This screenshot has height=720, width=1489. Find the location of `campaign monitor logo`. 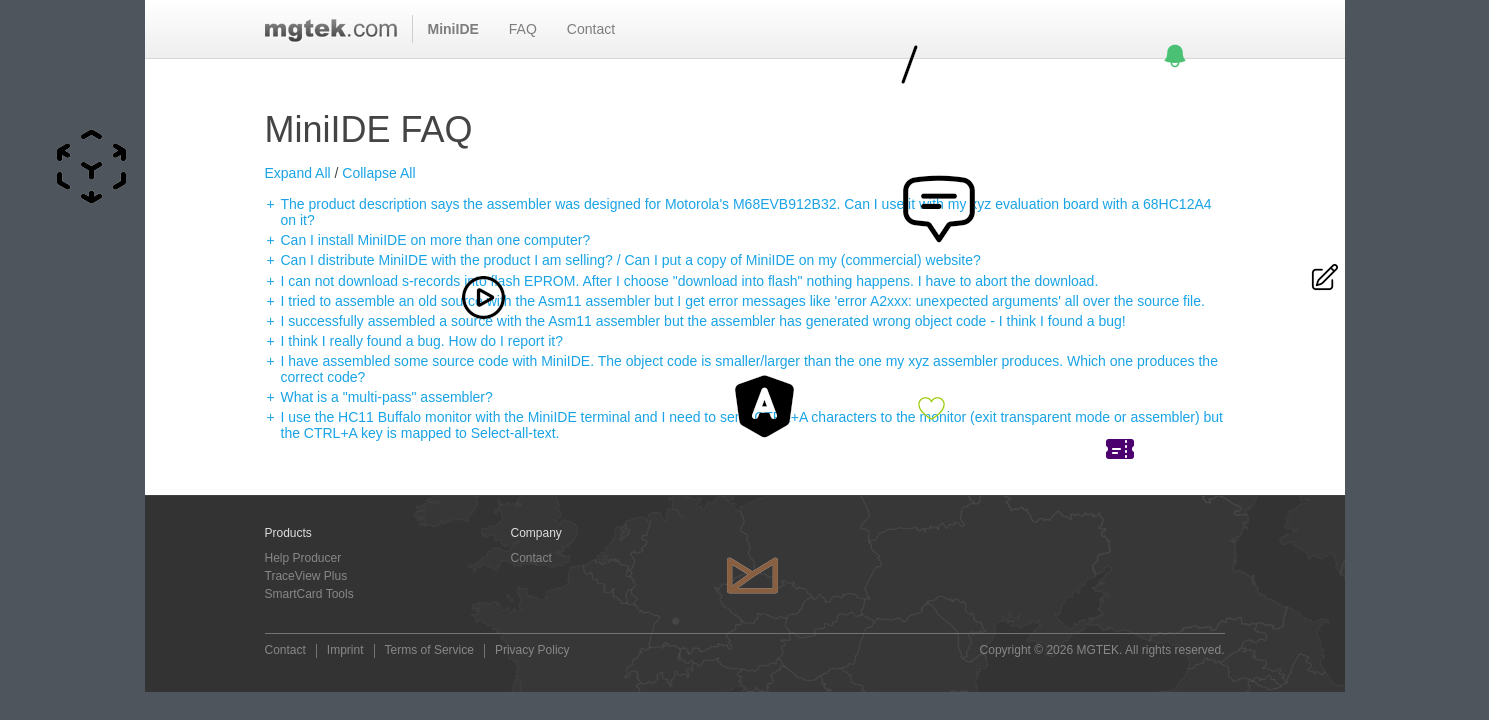

campaign monitor logo is located at coordinates (752, 575).